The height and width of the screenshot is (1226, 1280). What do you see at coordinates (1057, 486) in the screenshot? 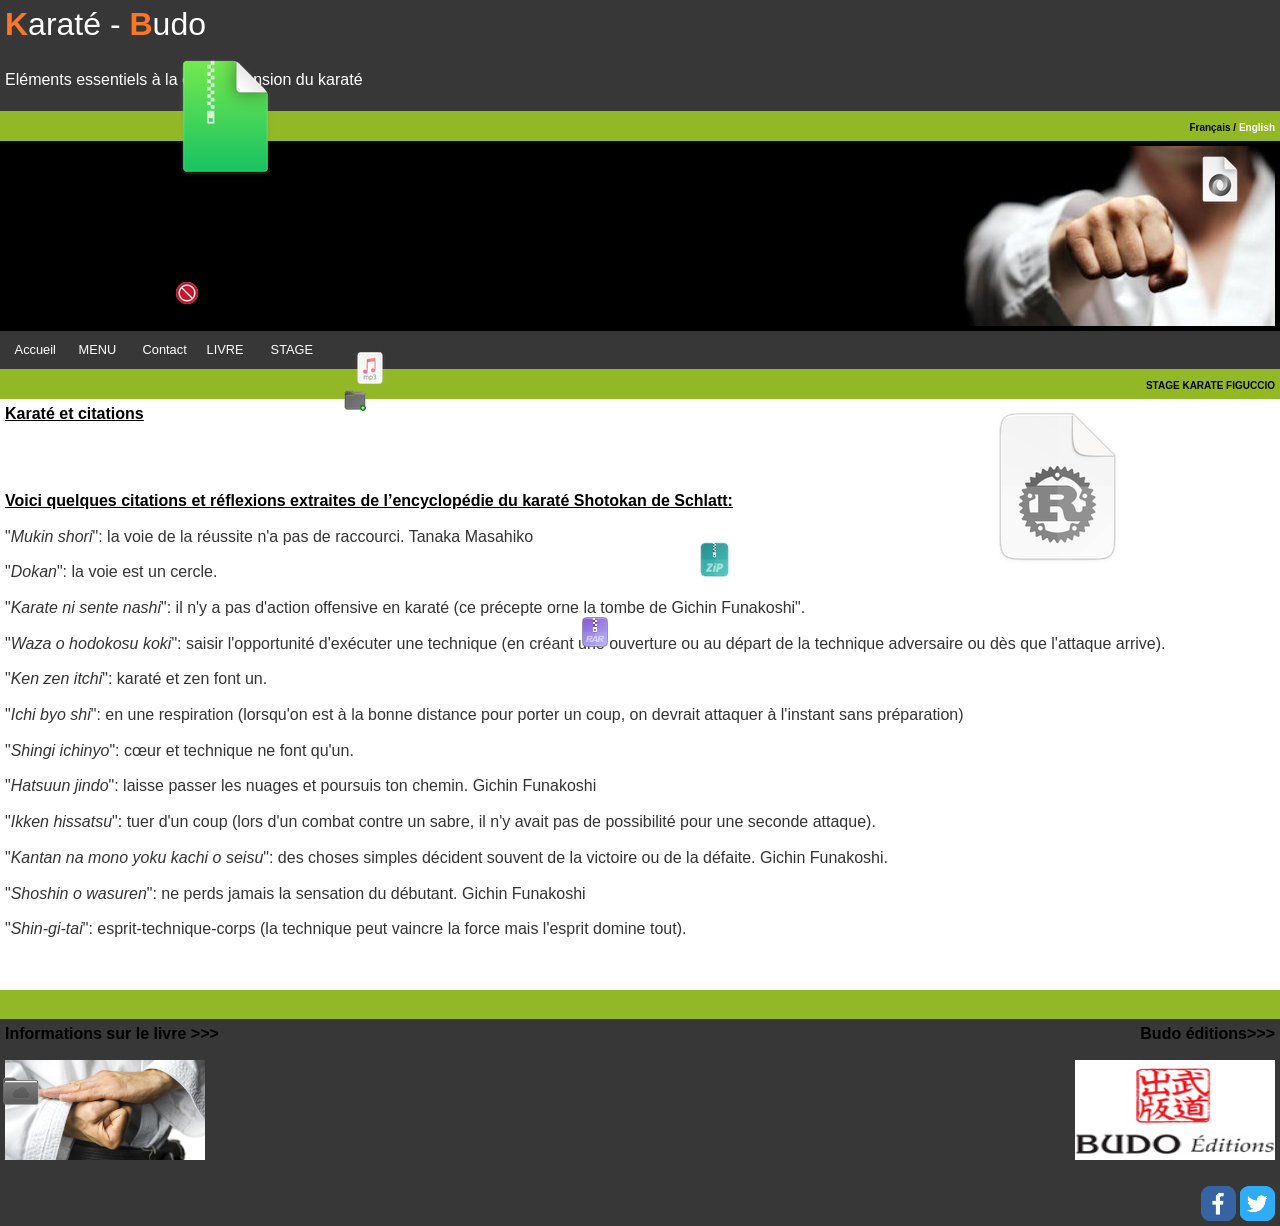
I see `a rust programming language source file` at bounding box center [1057, 486].